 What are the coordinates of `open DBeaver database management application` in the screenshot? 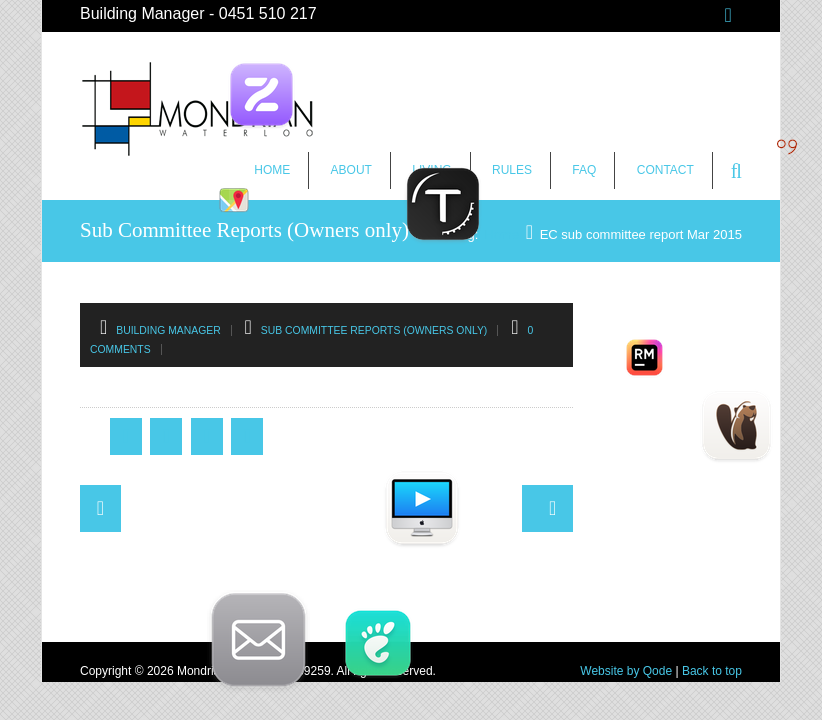 It's located at (736, 425).